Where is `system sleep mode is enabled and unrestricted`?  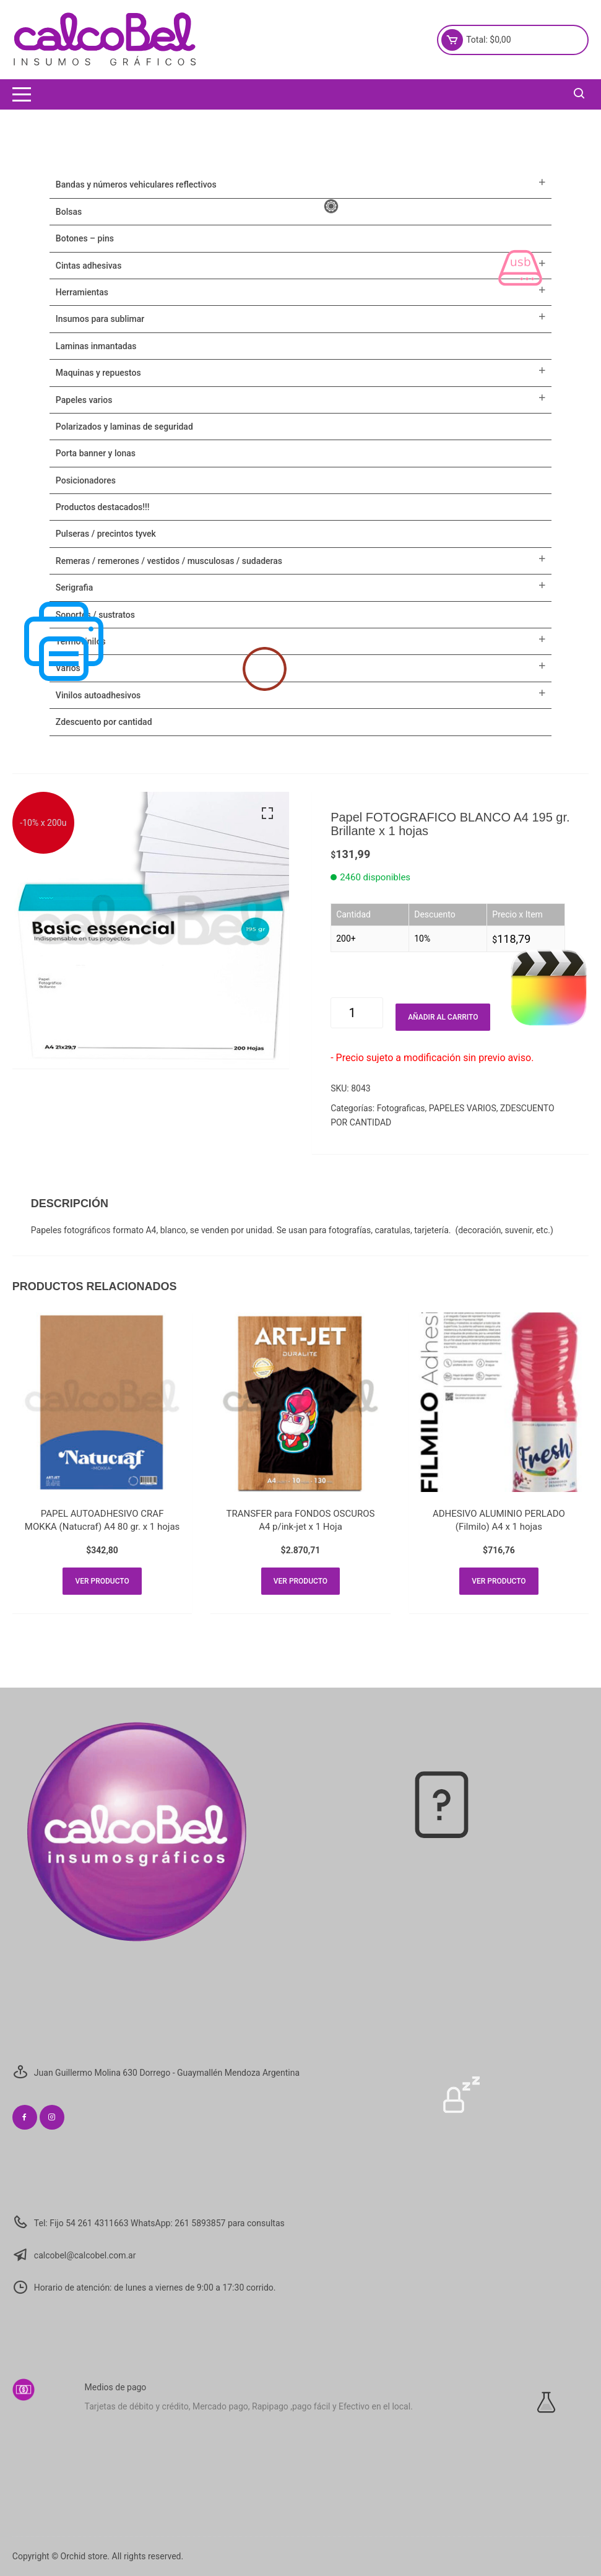
system sleep mode is enabled and unrestricted is located at coordinates (461, 2094).